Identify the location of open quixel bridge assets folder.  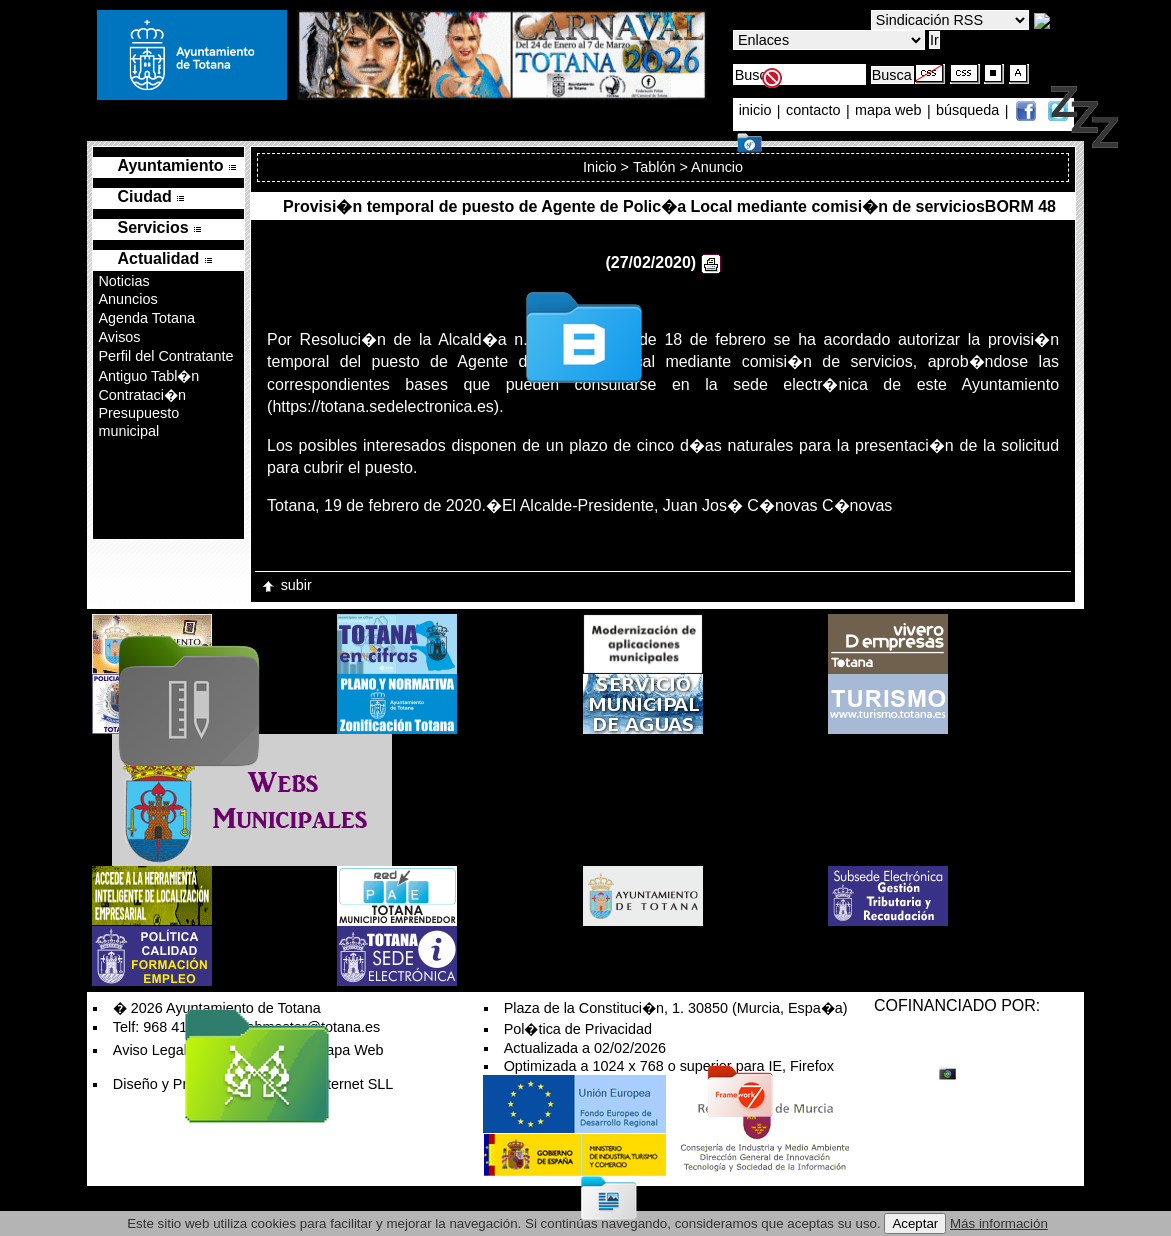
(583, 340).